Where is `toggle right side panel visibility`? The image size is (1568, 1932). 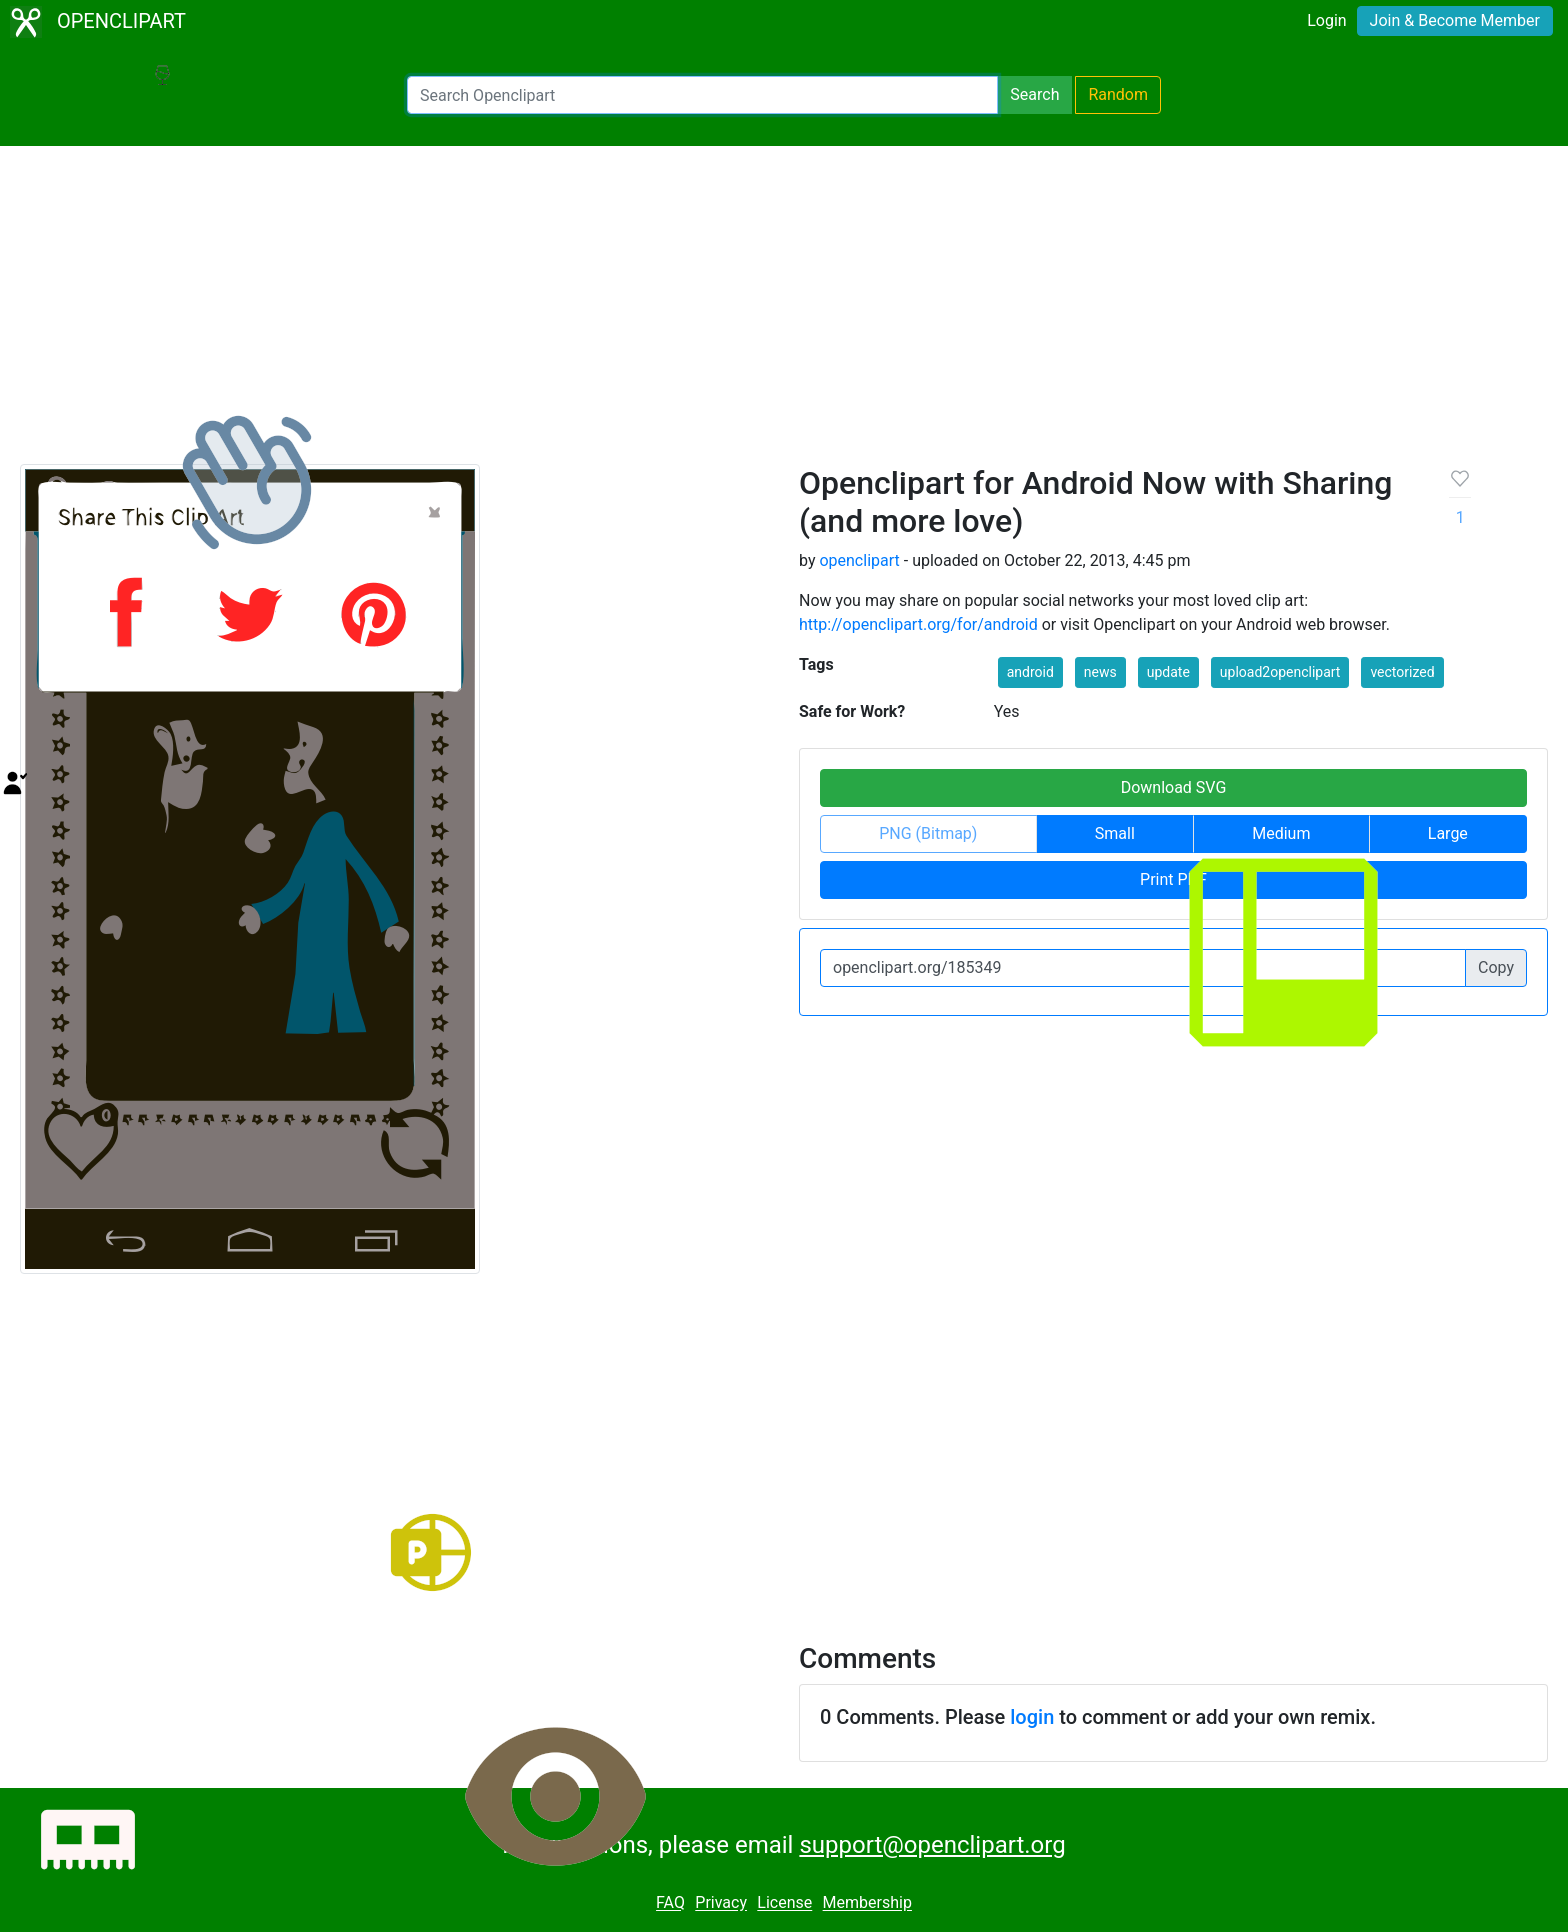
toggle right side panel visibility is located at coordinates (1283, 952).